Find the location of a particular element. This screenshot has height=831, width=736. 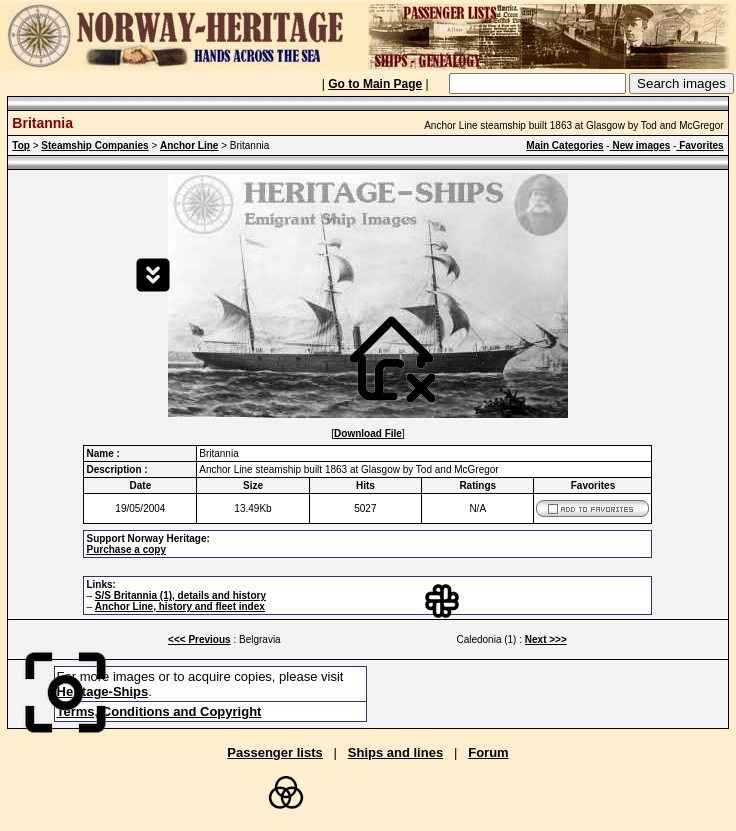

indicates overlapping or shared data between three sets is located at coordinates (286, 793).